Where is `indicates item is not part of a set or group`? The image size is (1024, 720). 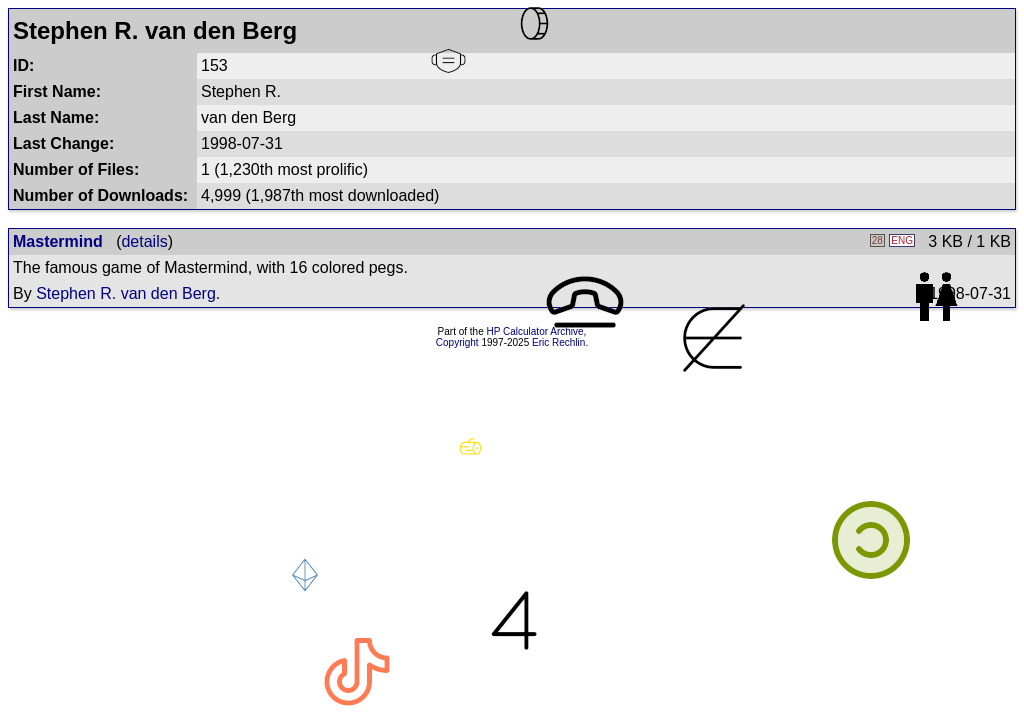
indicates item is not part of a set or group is located at coordinates (714, 338).